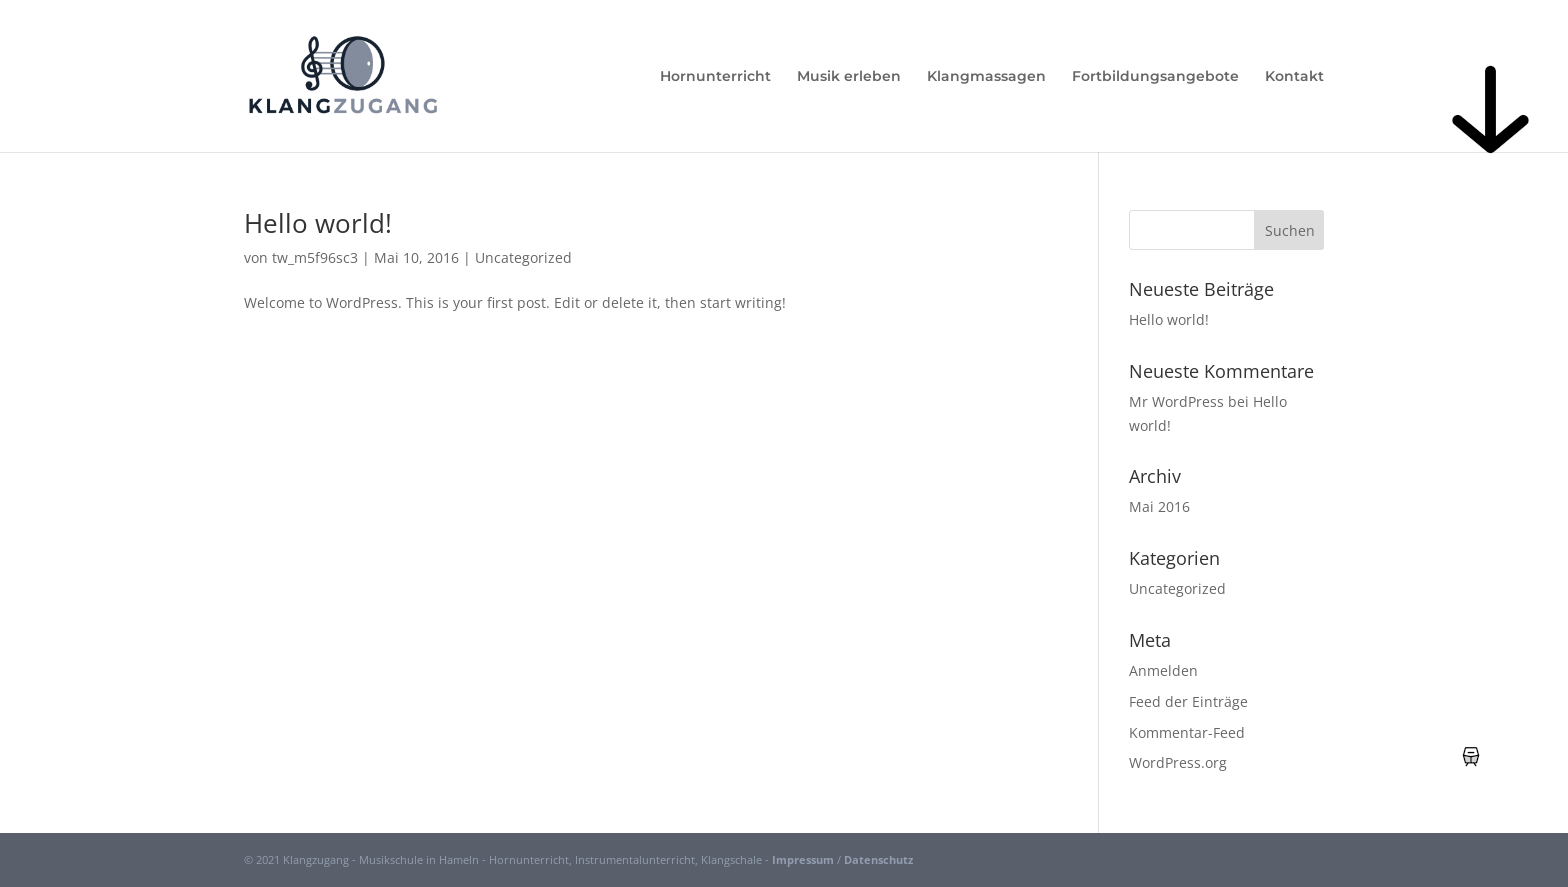 Image resolution: width=1568 pixels, height=887 pixels. I want to click on view regional train schedules, so click(1471, 756).